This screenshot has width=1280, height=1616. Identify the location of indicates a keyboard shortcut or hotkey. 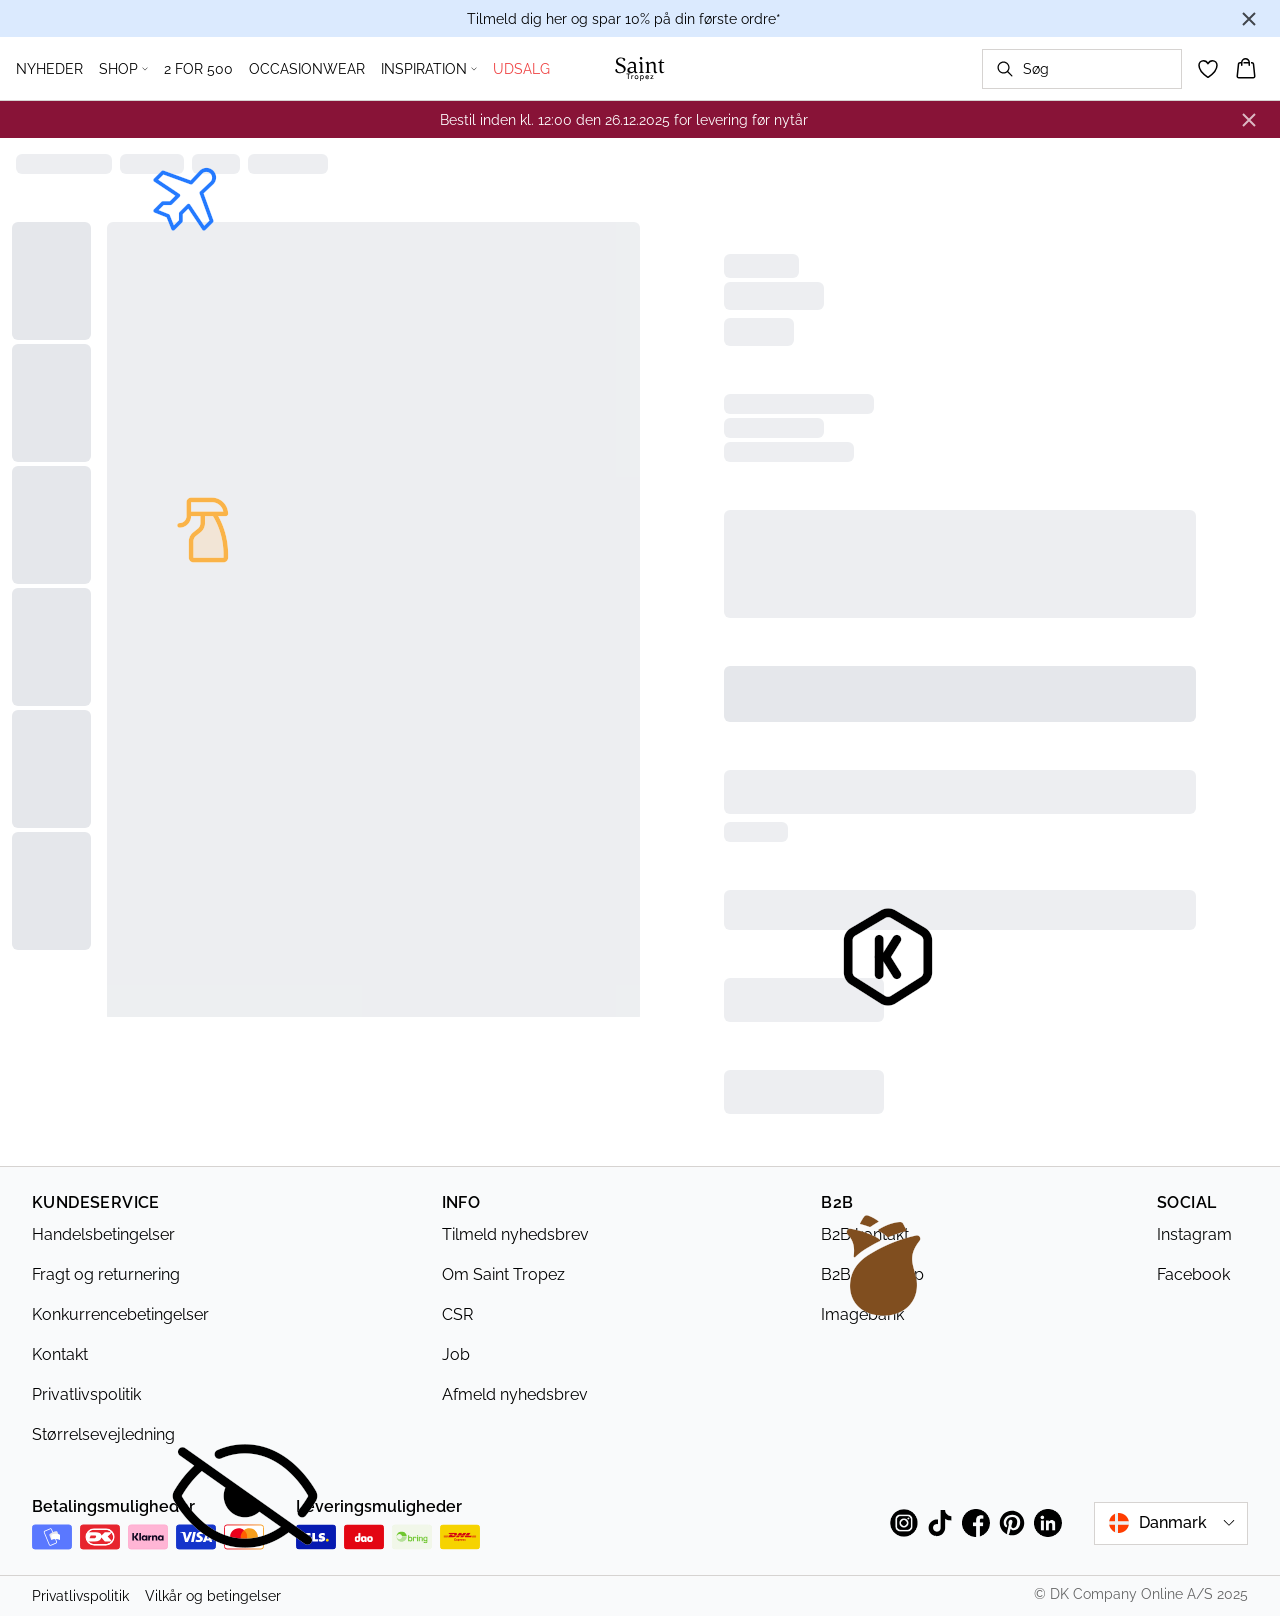
(888, 957).